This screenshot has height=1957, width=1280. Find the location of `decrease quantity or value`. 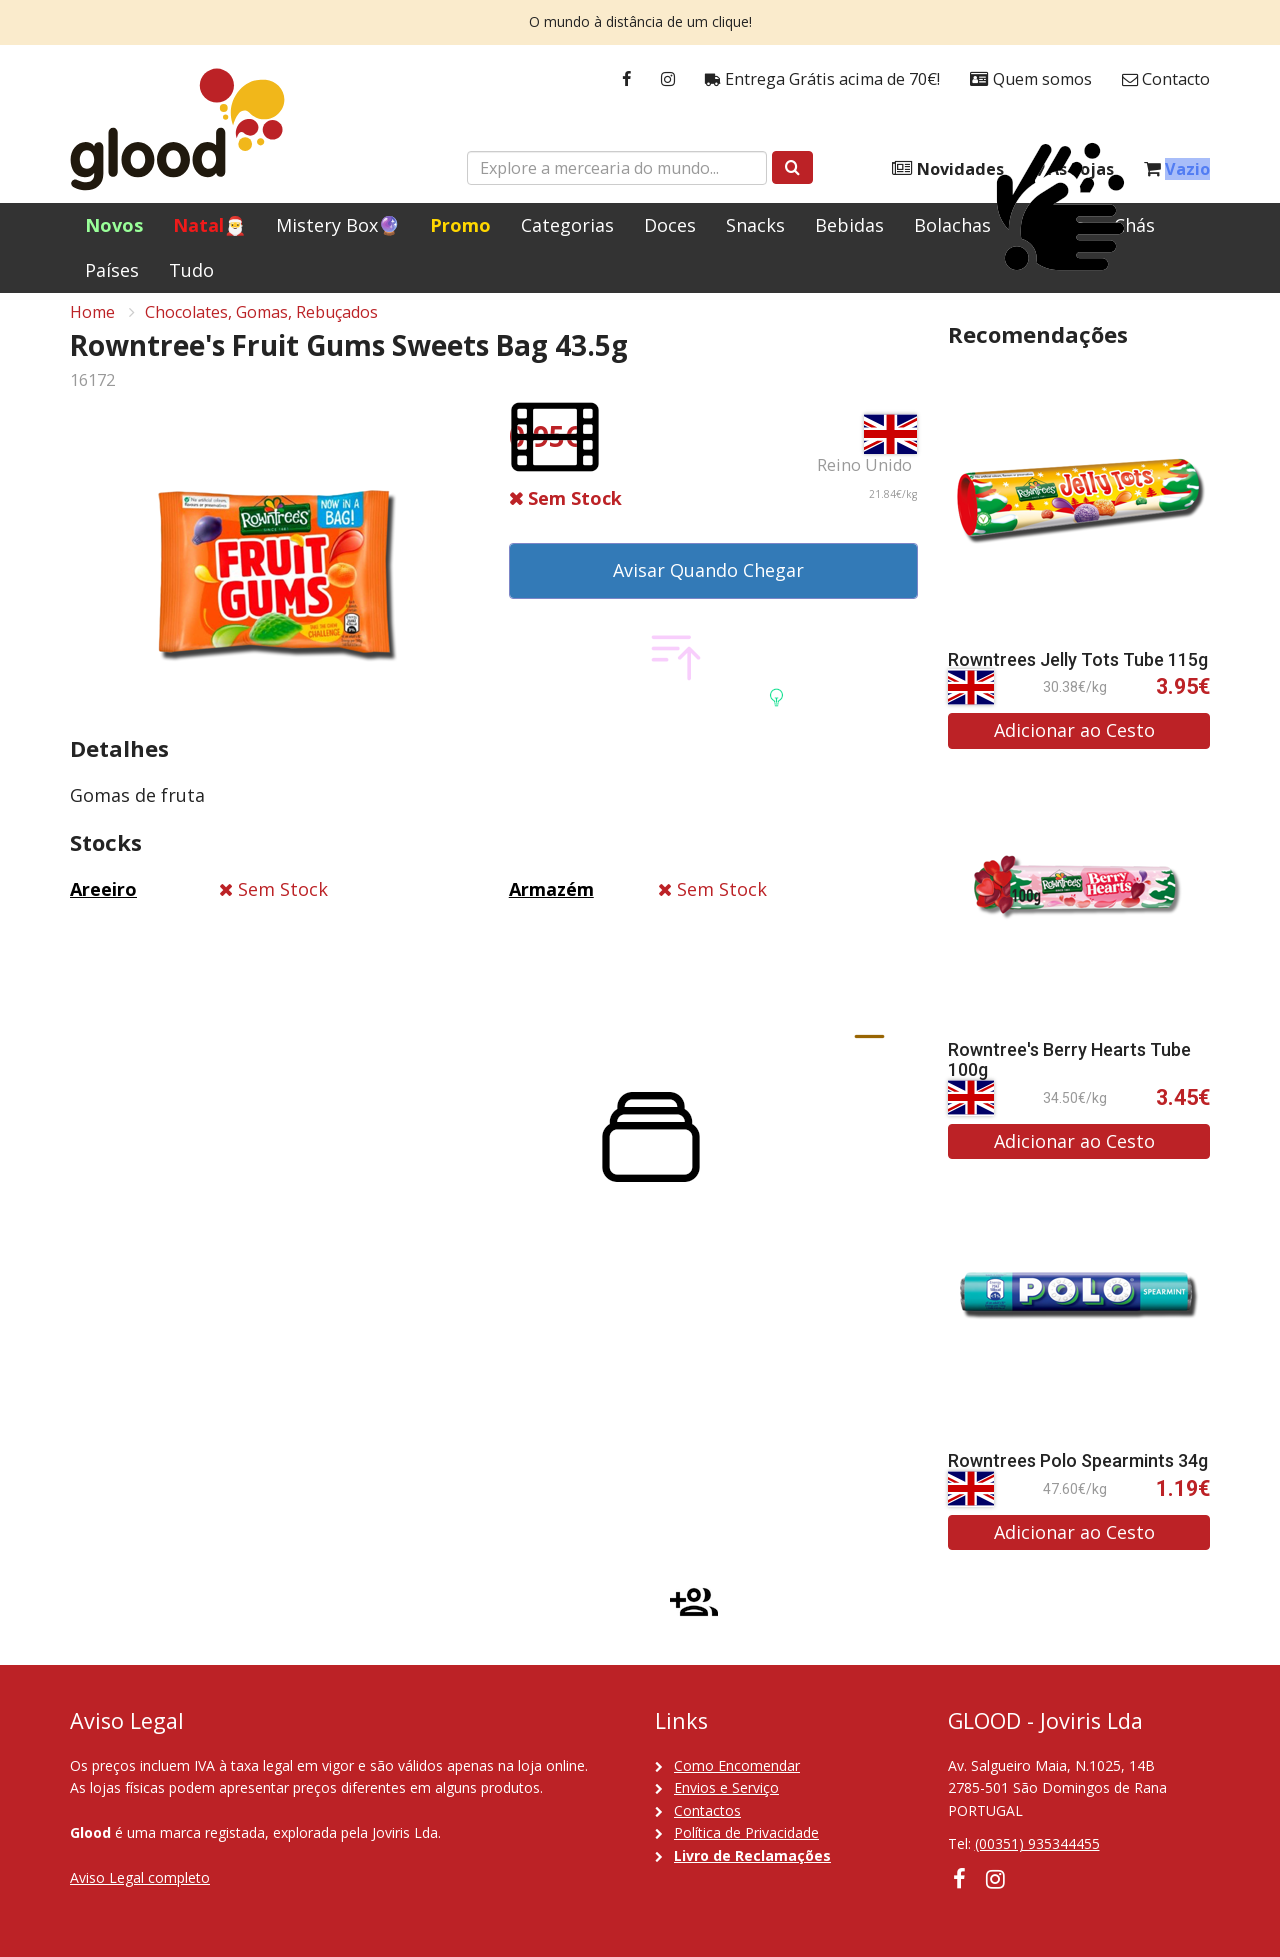

decrease quantity or value is located at coordinates (869, 1036).